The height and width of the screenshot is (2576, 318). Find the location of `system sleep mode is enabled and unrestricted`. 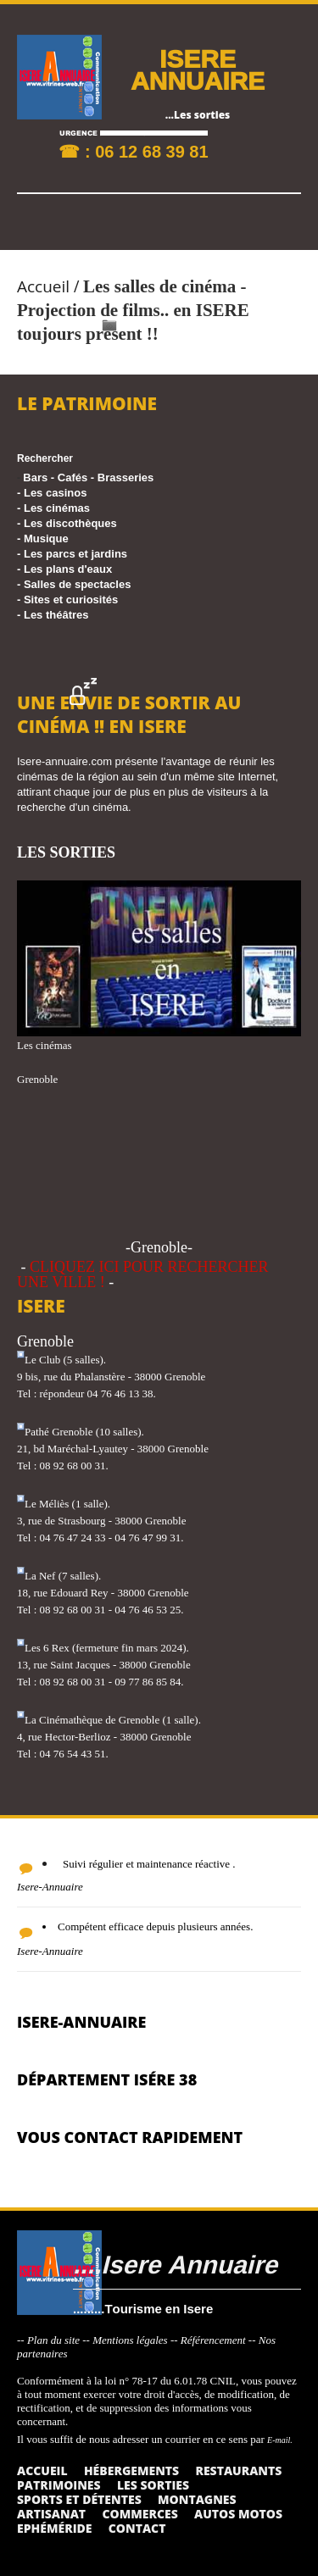

system sleep mode is enabled and unrestricted is located at coordinates (83, 691).